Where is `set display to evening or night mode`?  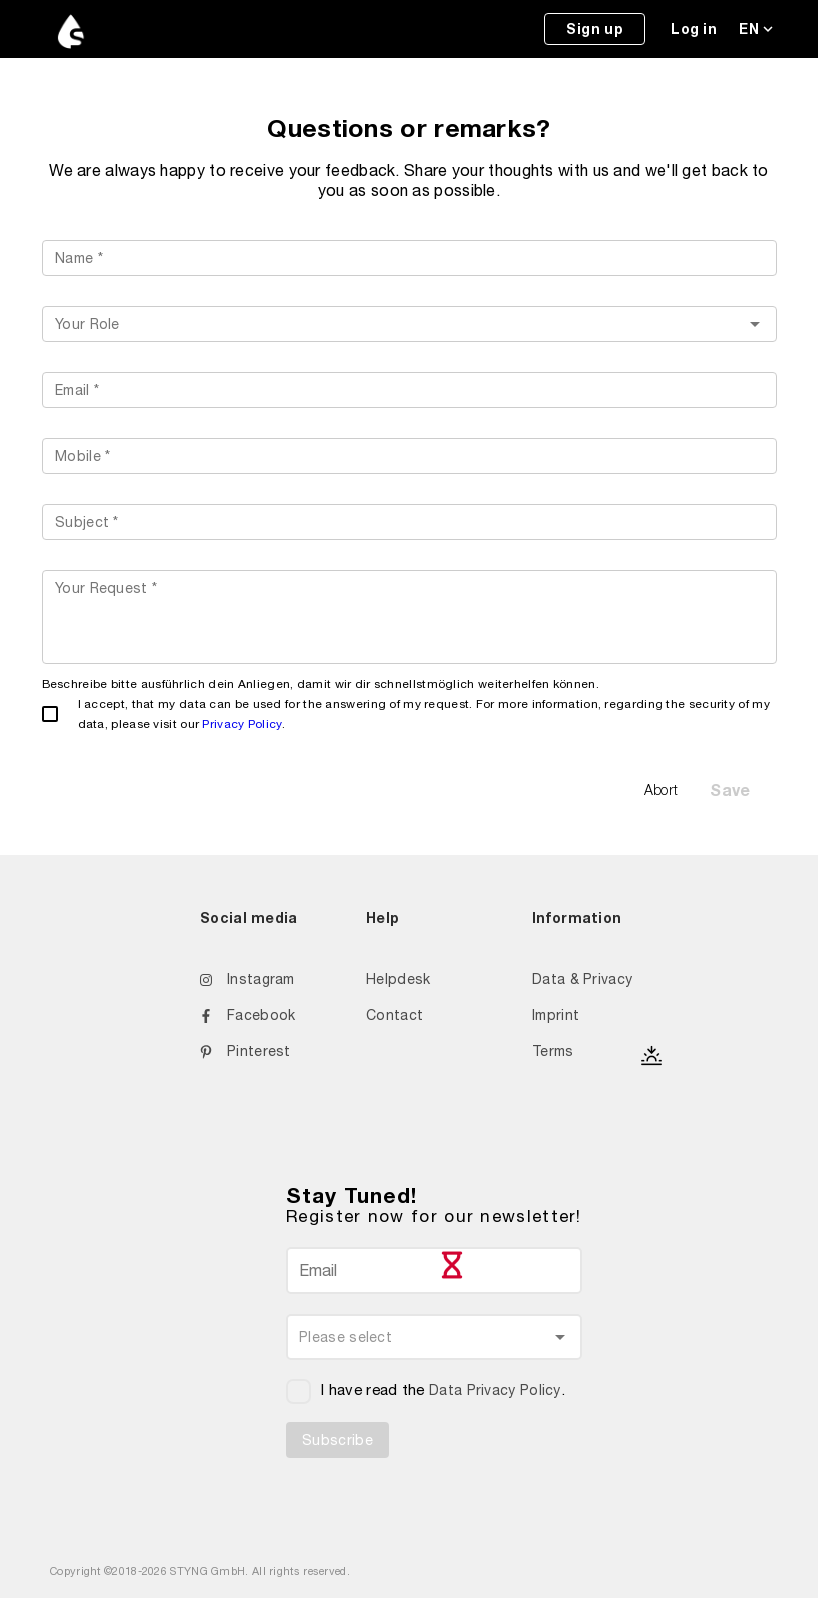
set display to evening or night mode is located at coordinates (651, 1055).